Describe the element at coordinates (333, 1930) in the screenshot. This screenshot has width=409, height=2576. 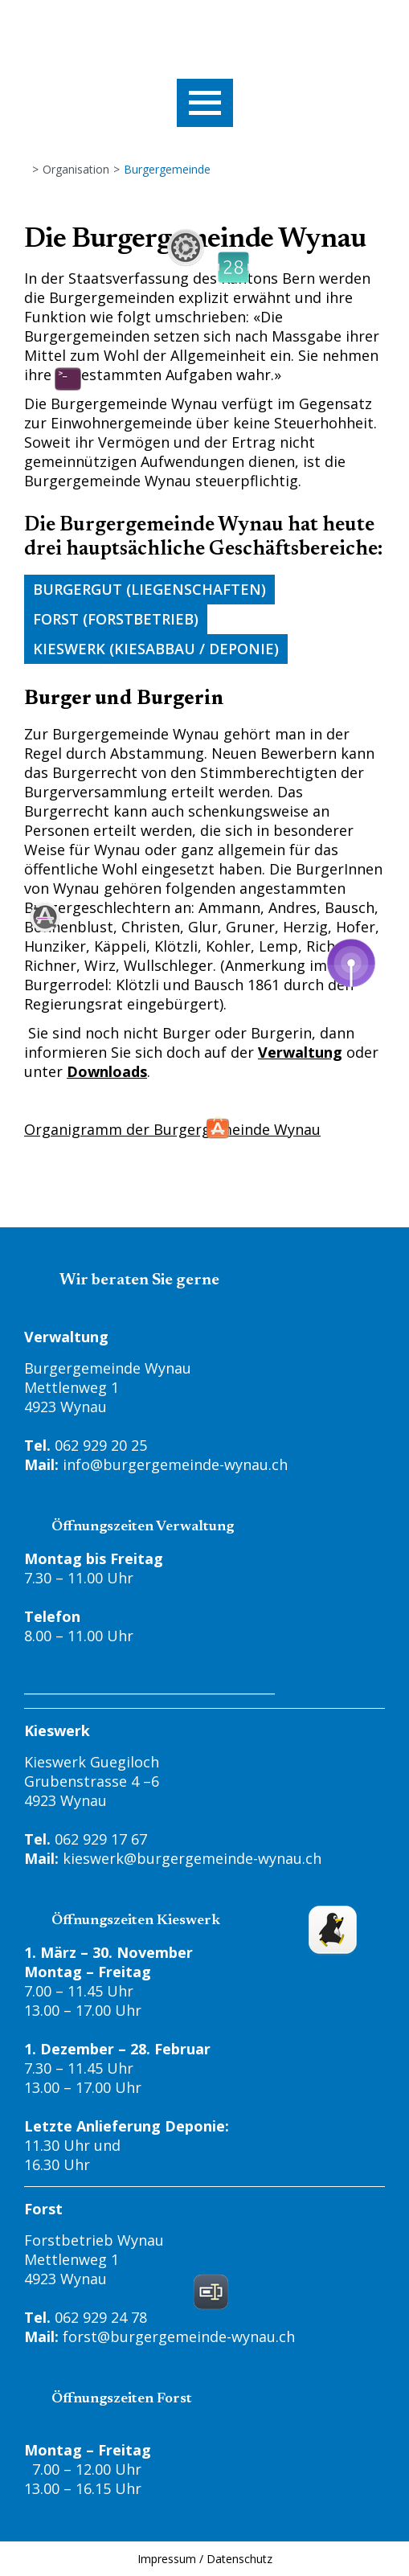
I see `launch supertux game` at that location.